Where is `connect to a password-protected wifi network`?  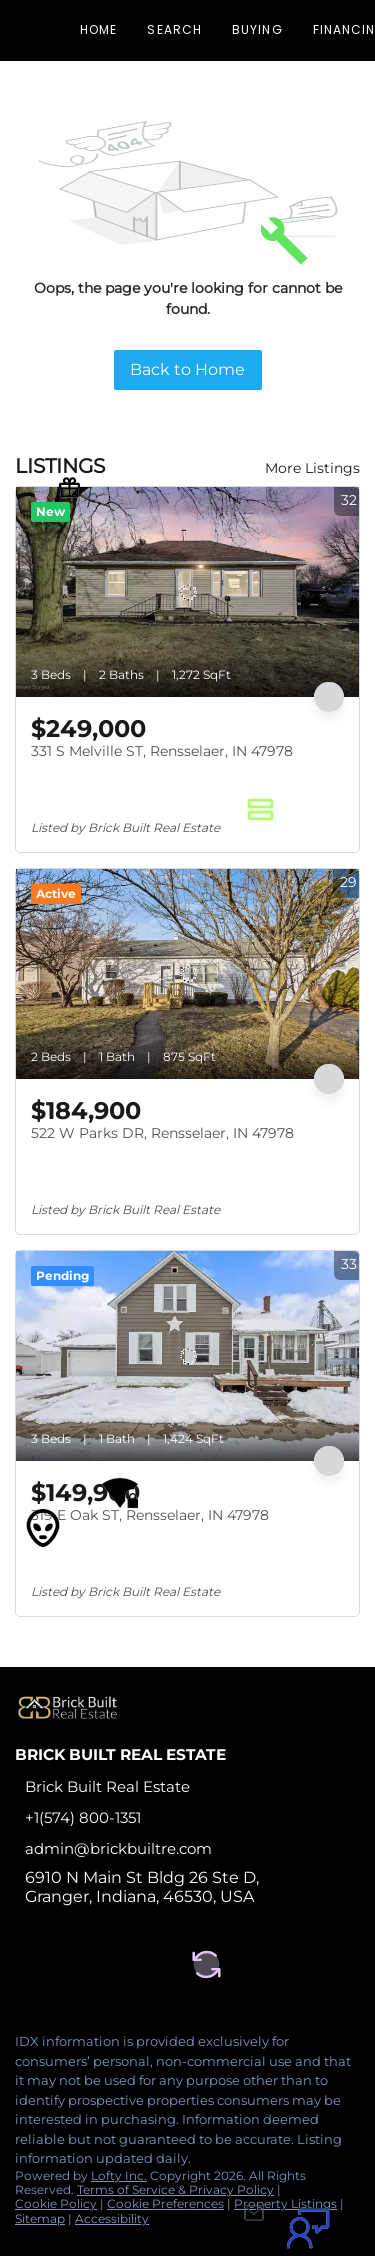 connect to a password-protected wifi network is located at coordinates (120, 1493).